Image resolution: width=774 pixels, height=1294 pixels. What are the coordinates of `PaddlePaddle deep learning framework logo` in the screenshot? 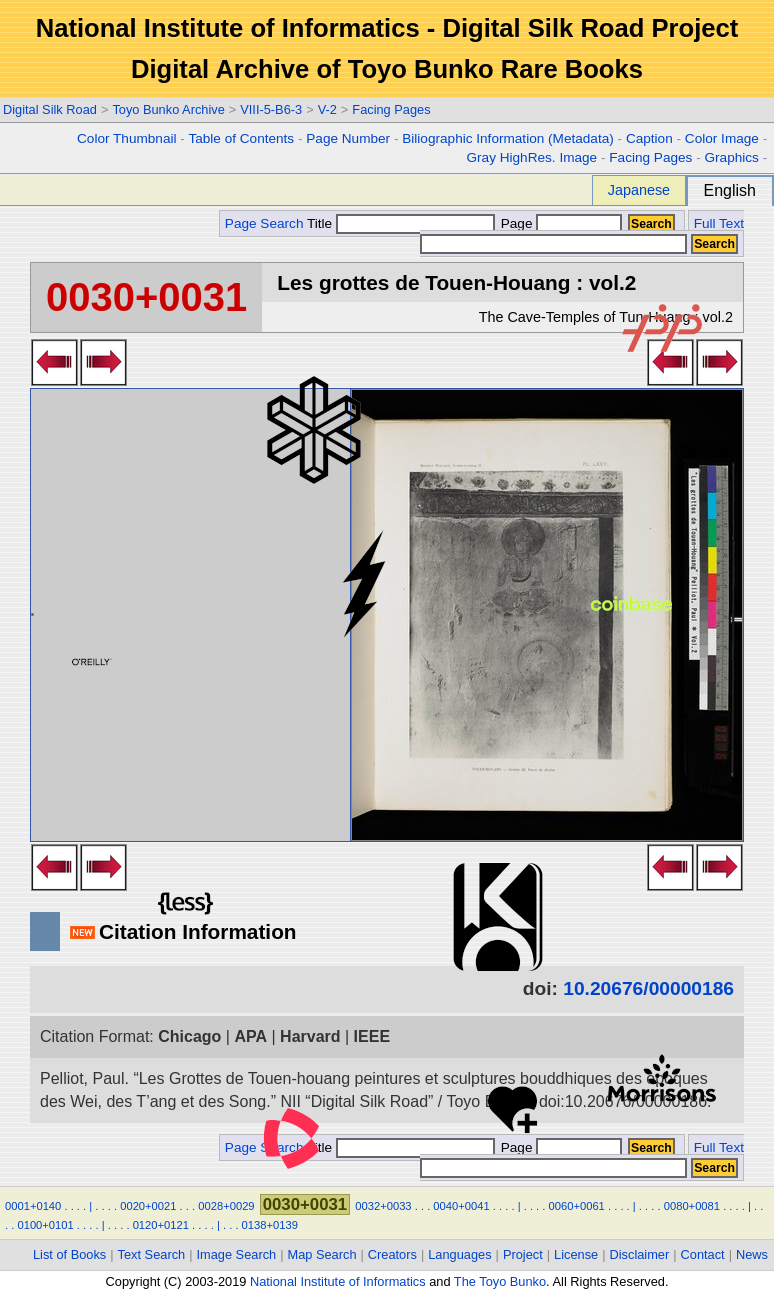 It's located at (662, 328).